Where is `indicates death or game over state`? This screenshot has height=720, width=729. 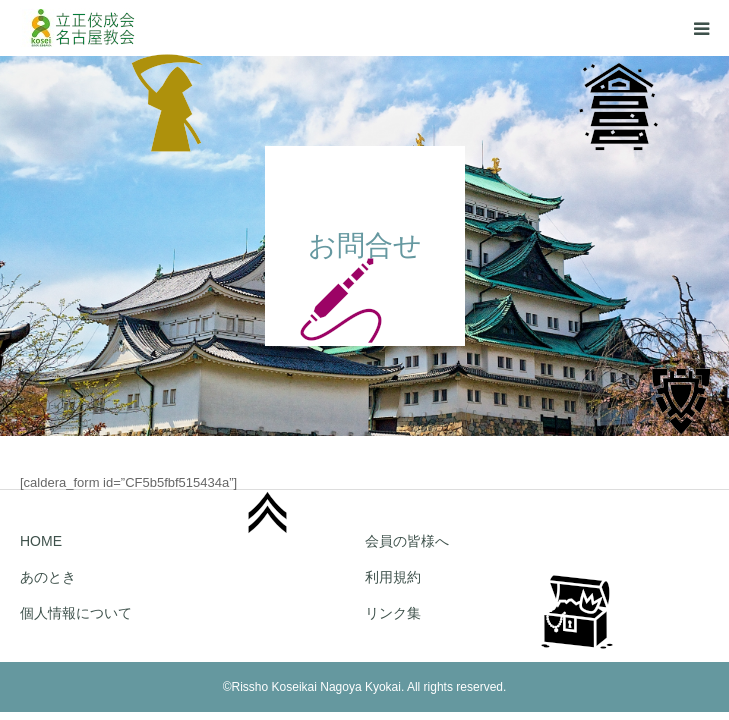 indicates death or game over state is located at coordinates (169, 103).